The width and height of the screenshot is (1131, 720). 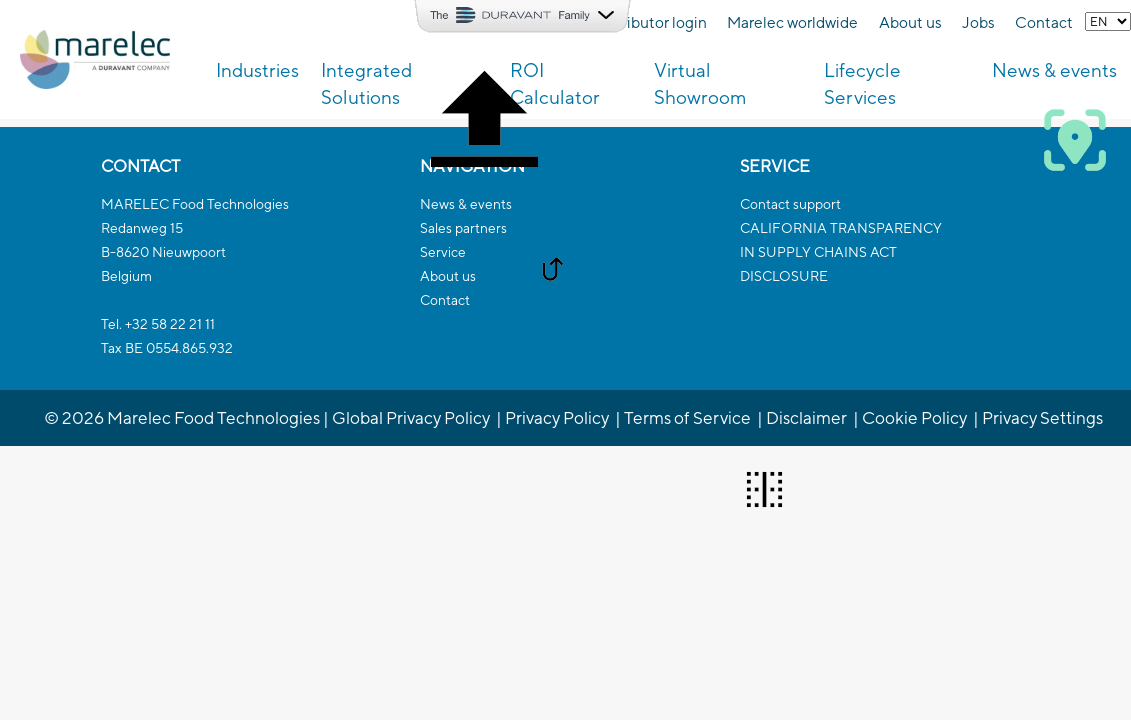 I want to click on add a vertical border to selected cells, so click(x=764, y=489).